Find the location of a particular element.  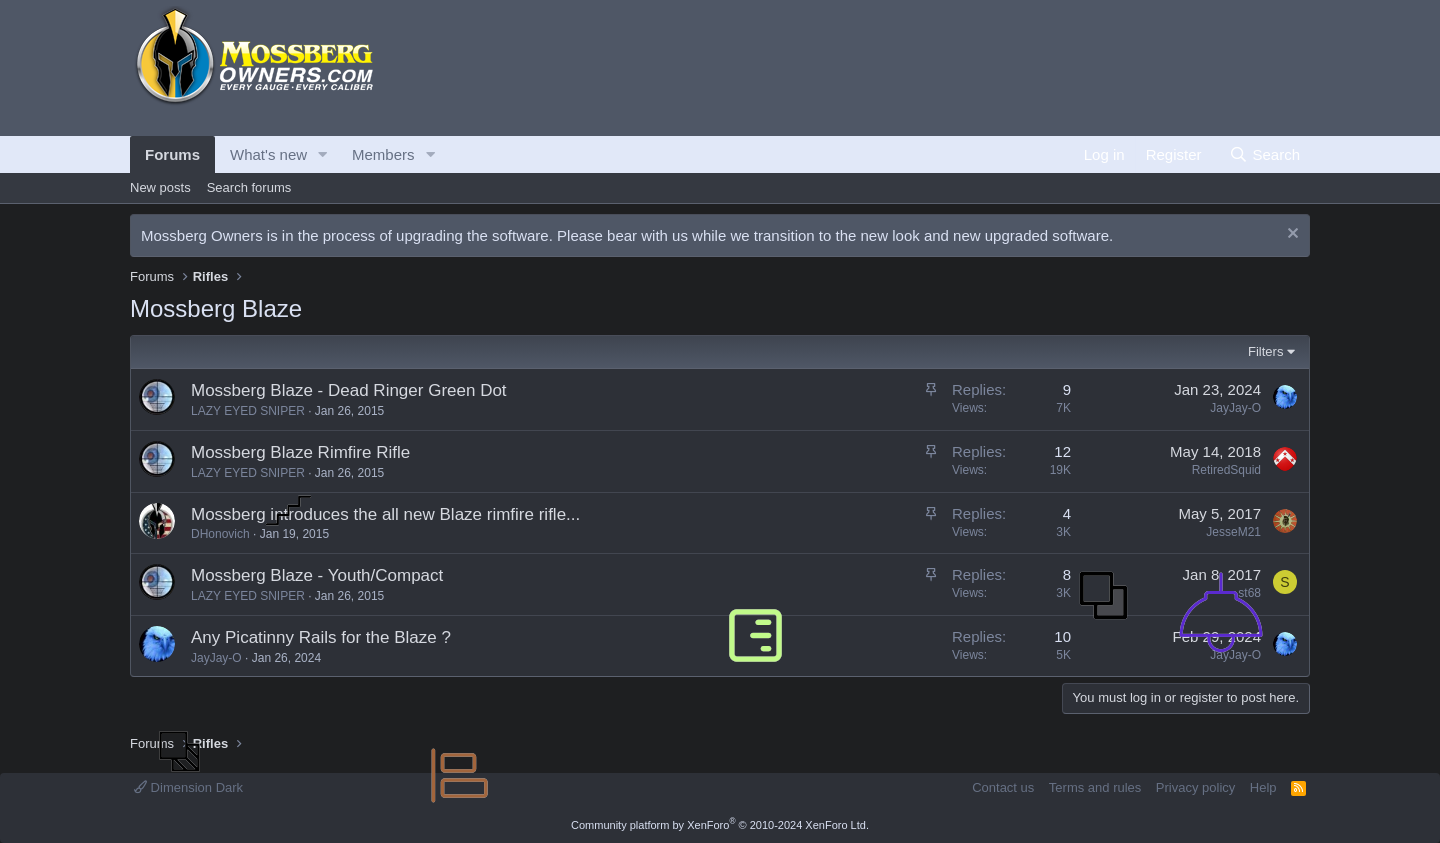

toggle pendant light on/off is located at coordinates (1221, 617).